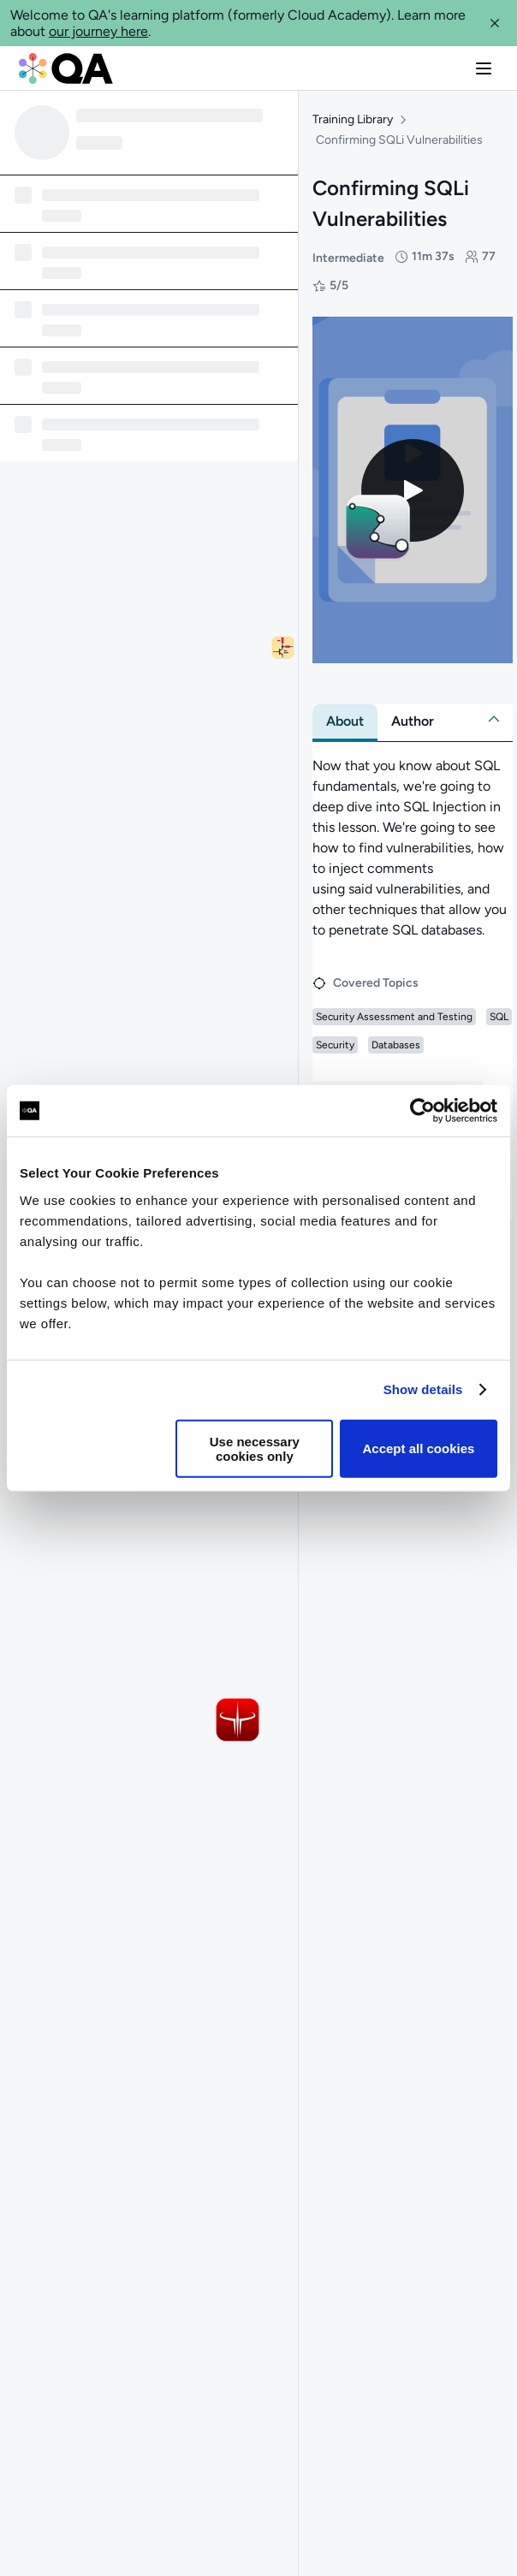  Describe the element at coordinates (282, 647) in the screenshot. I see `open eeschema circuit schematic editor` at that location.